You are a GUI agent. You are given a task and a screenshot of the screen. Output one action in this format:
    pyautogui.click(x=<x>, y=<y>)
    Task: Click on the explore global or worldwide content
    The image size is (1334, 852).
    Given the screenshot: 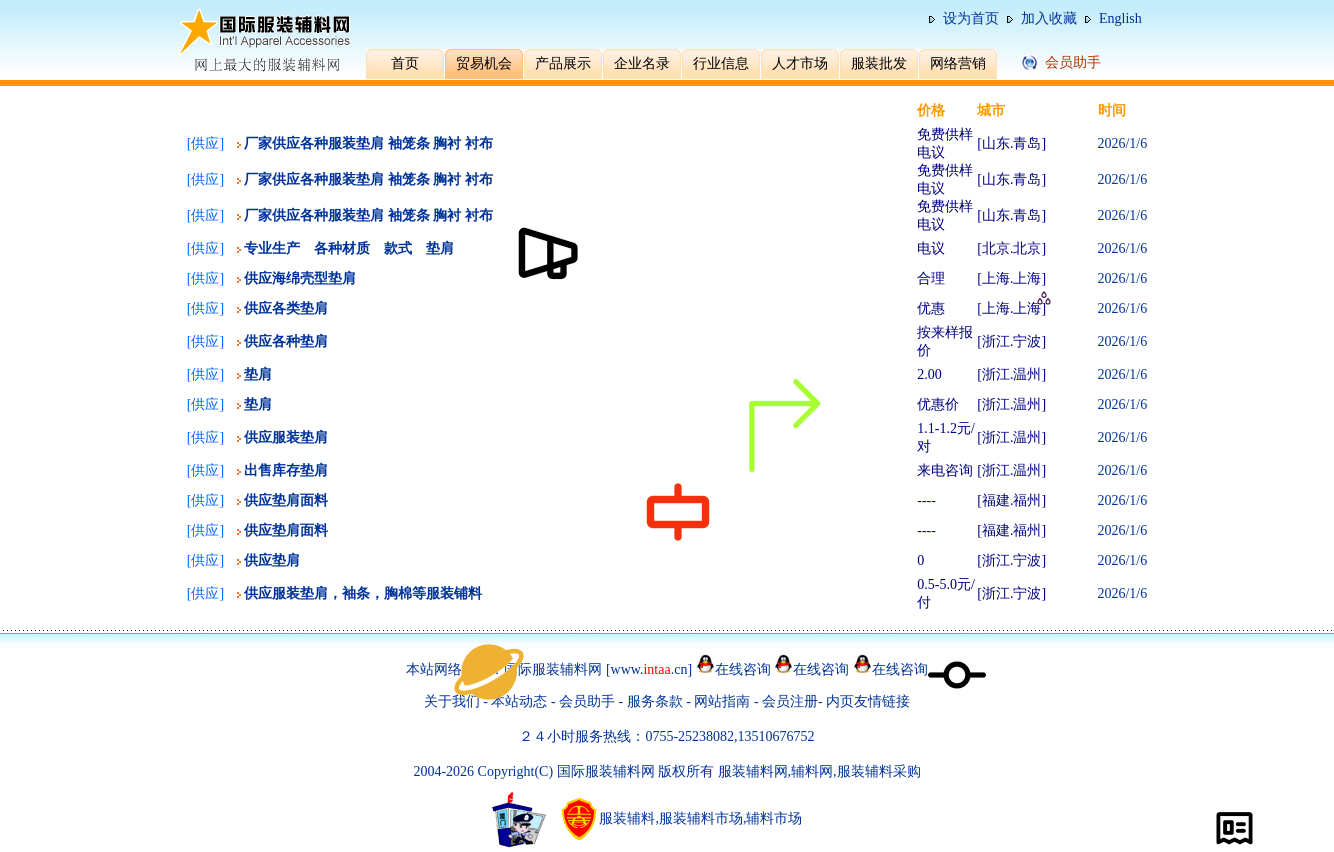 What is the action you would take?
    pyautogui.click(x=489, y=672)
    